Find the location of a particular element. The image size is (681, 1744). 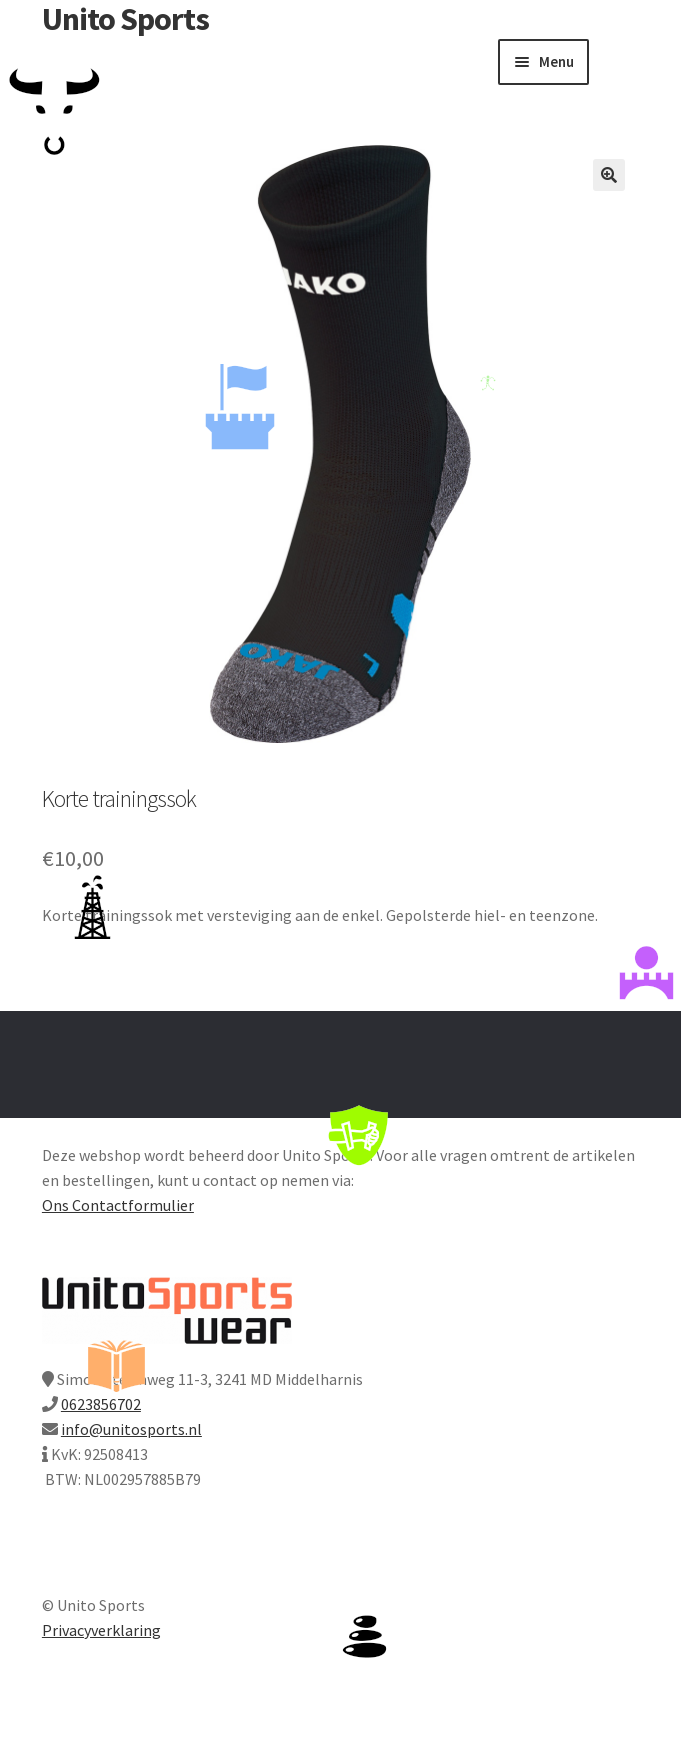

open a book or reading material is located at coordinates (116, 1367).